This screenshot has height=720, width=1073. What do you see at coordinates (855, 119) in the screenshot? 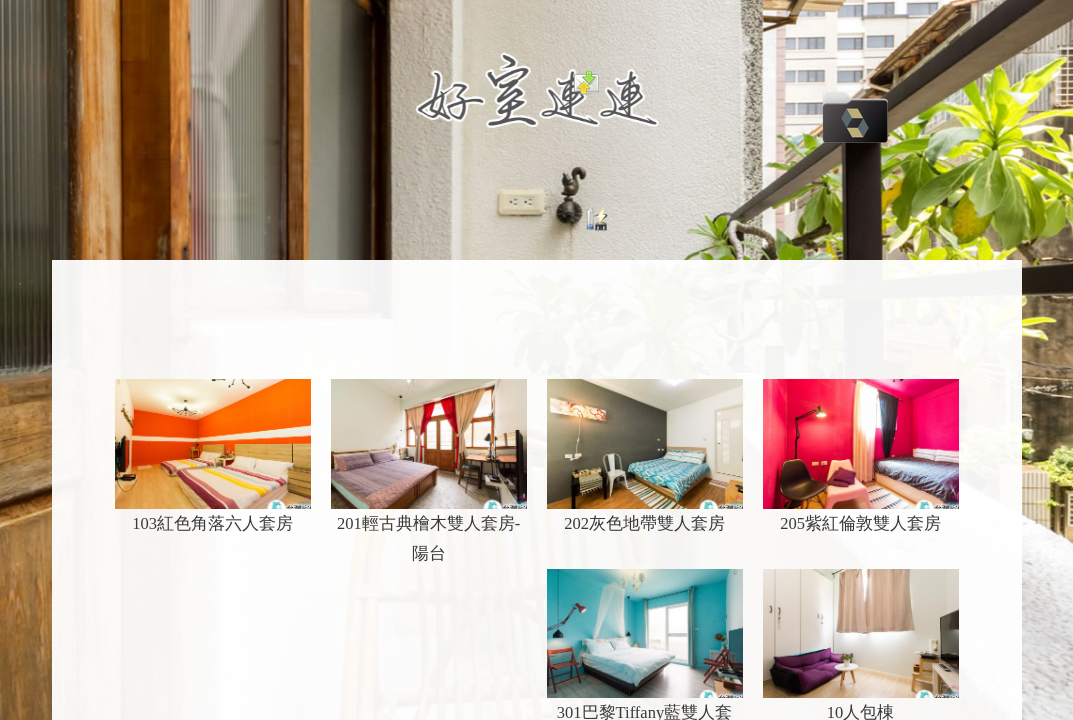
I see `open hibernate or sleep mode system folder` at bounding box center [855, 119].